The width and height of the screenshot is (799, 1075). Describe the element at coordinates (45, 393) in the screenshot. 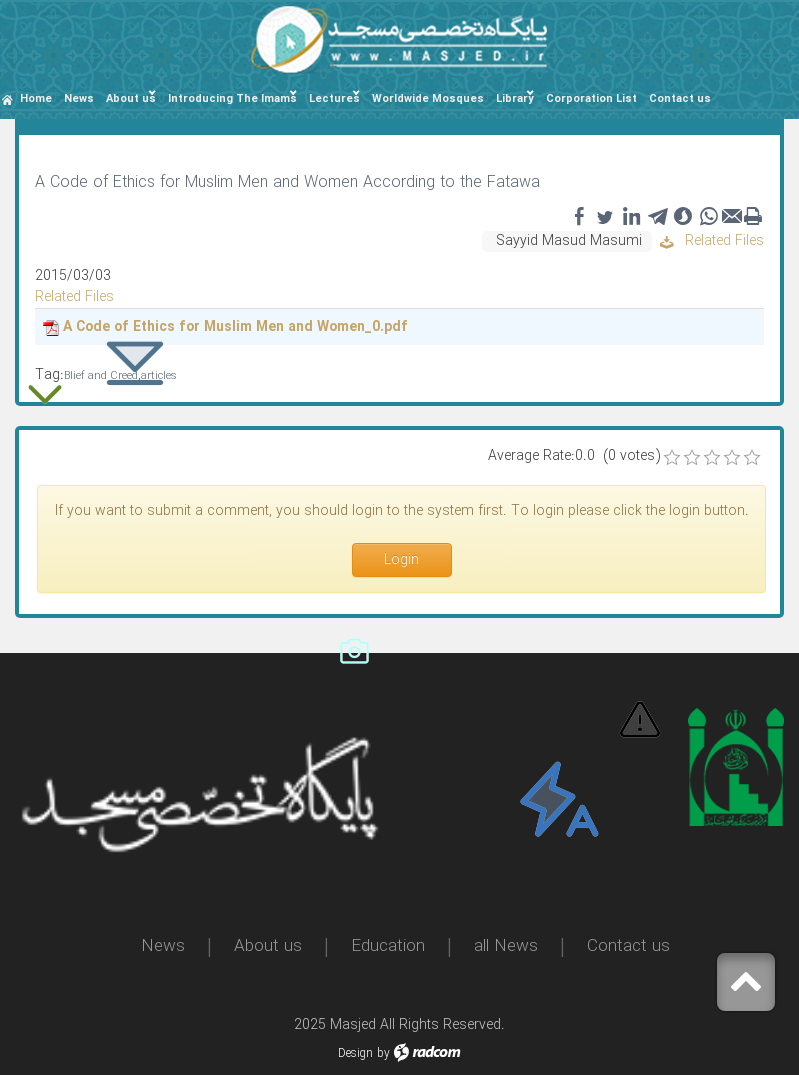

I see `expand a dropdown menu` at that location.